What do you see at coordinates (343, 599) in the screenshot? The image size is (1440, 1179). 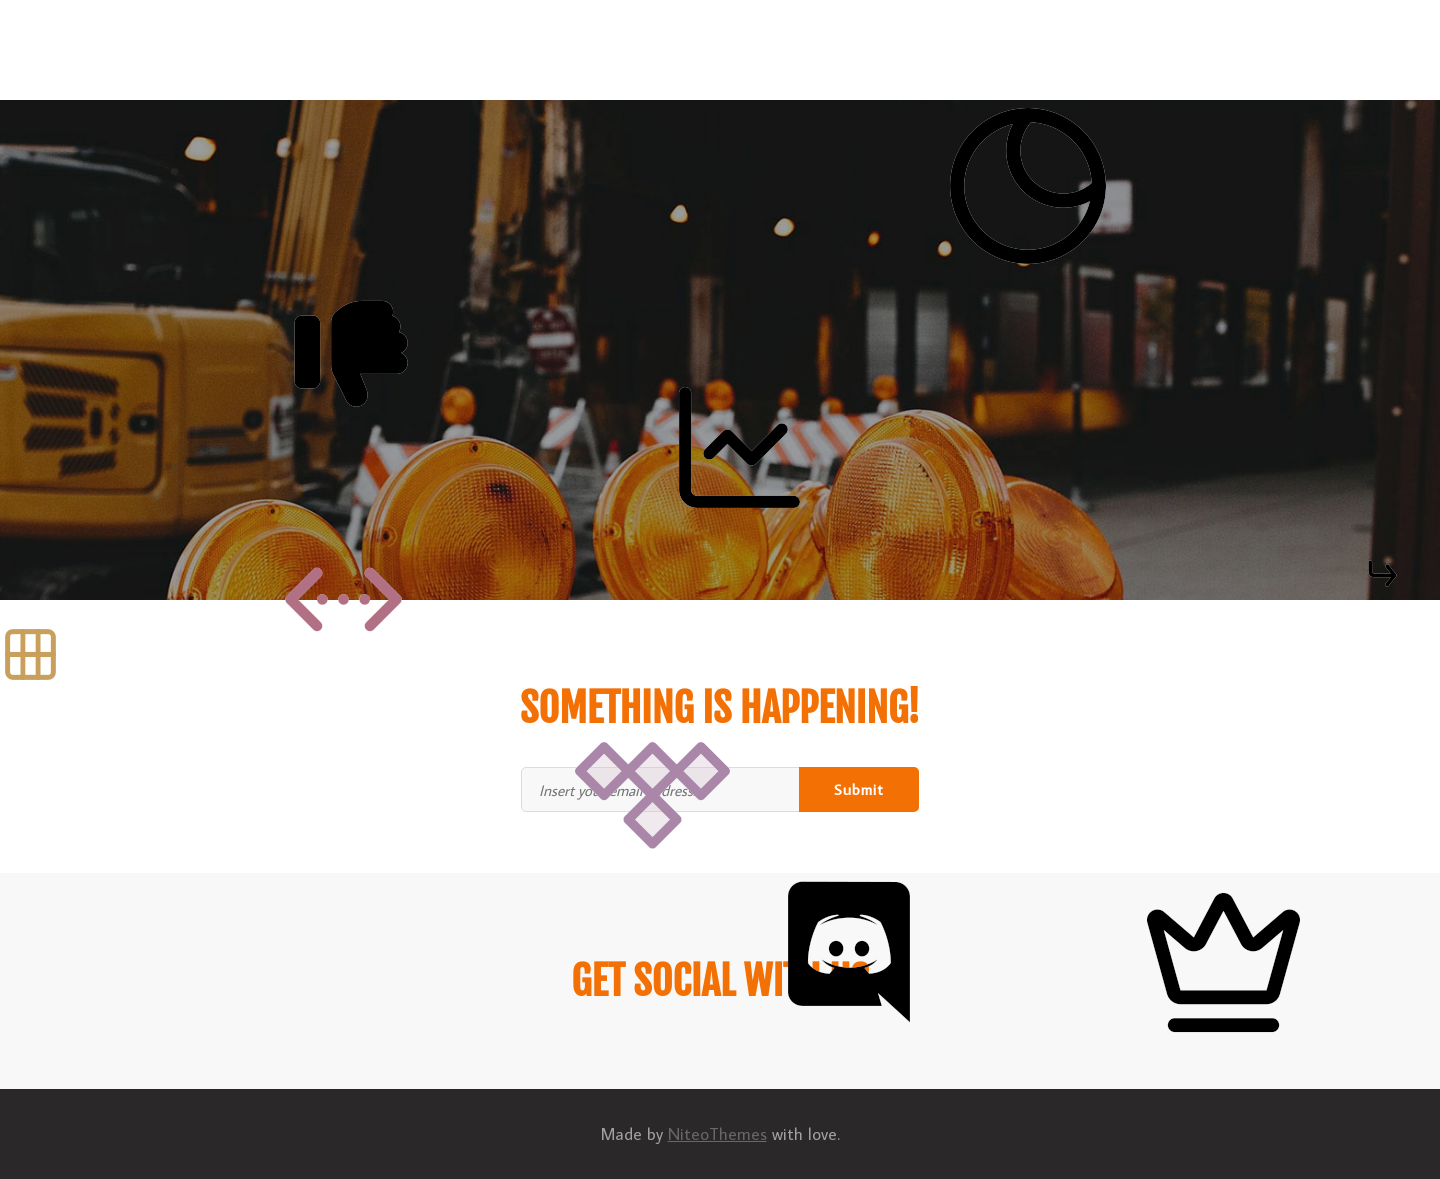 I see `expand or collapse content horizontally` at bounding box center [343, 599].